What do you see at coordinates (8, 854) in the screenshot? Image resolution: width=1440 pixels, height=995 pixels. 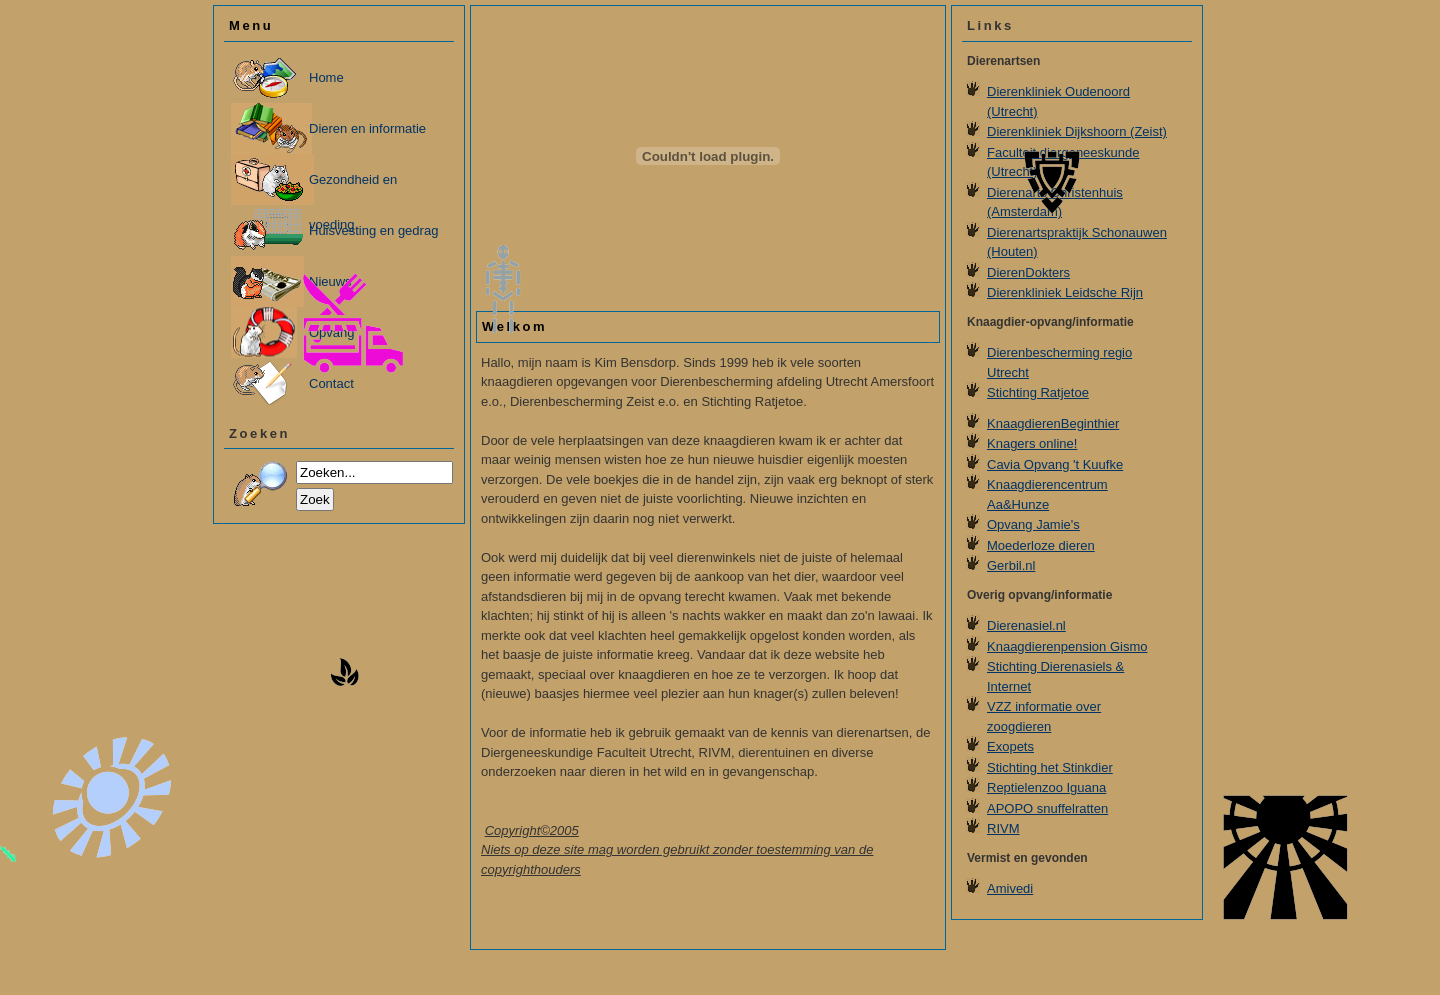 I see `activate wave or beam attack` at bounding box center [8, 854].